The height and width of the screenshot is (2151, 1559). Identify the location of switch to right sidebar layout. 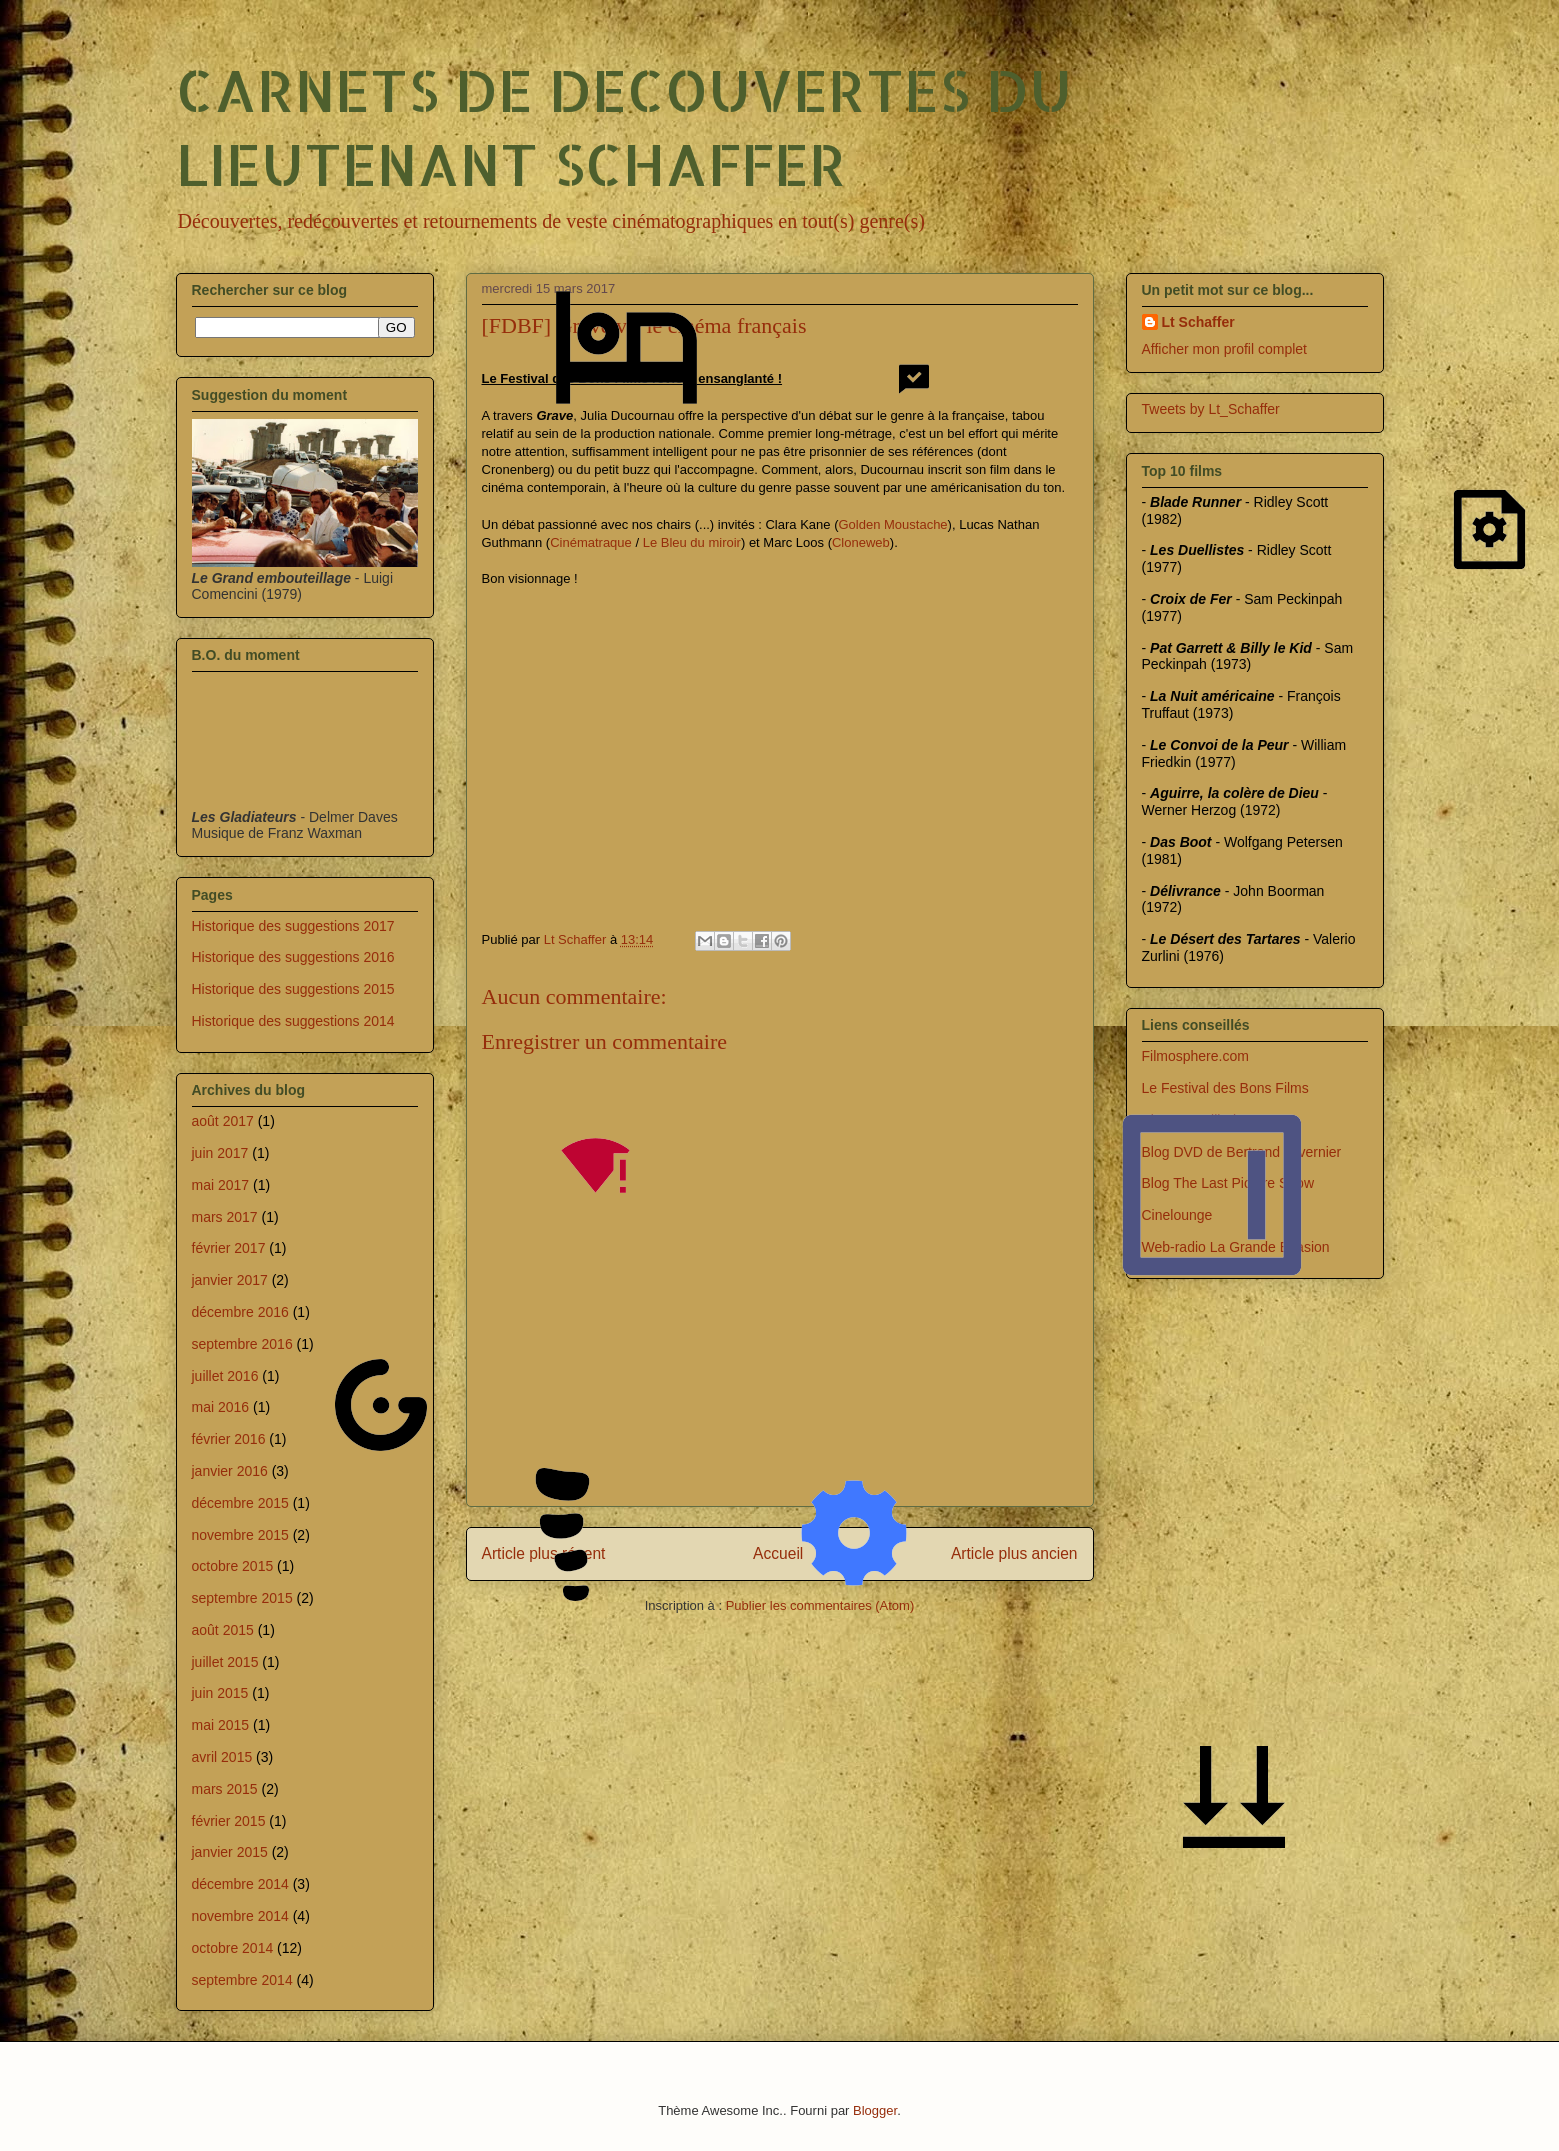
(1212, 1195).